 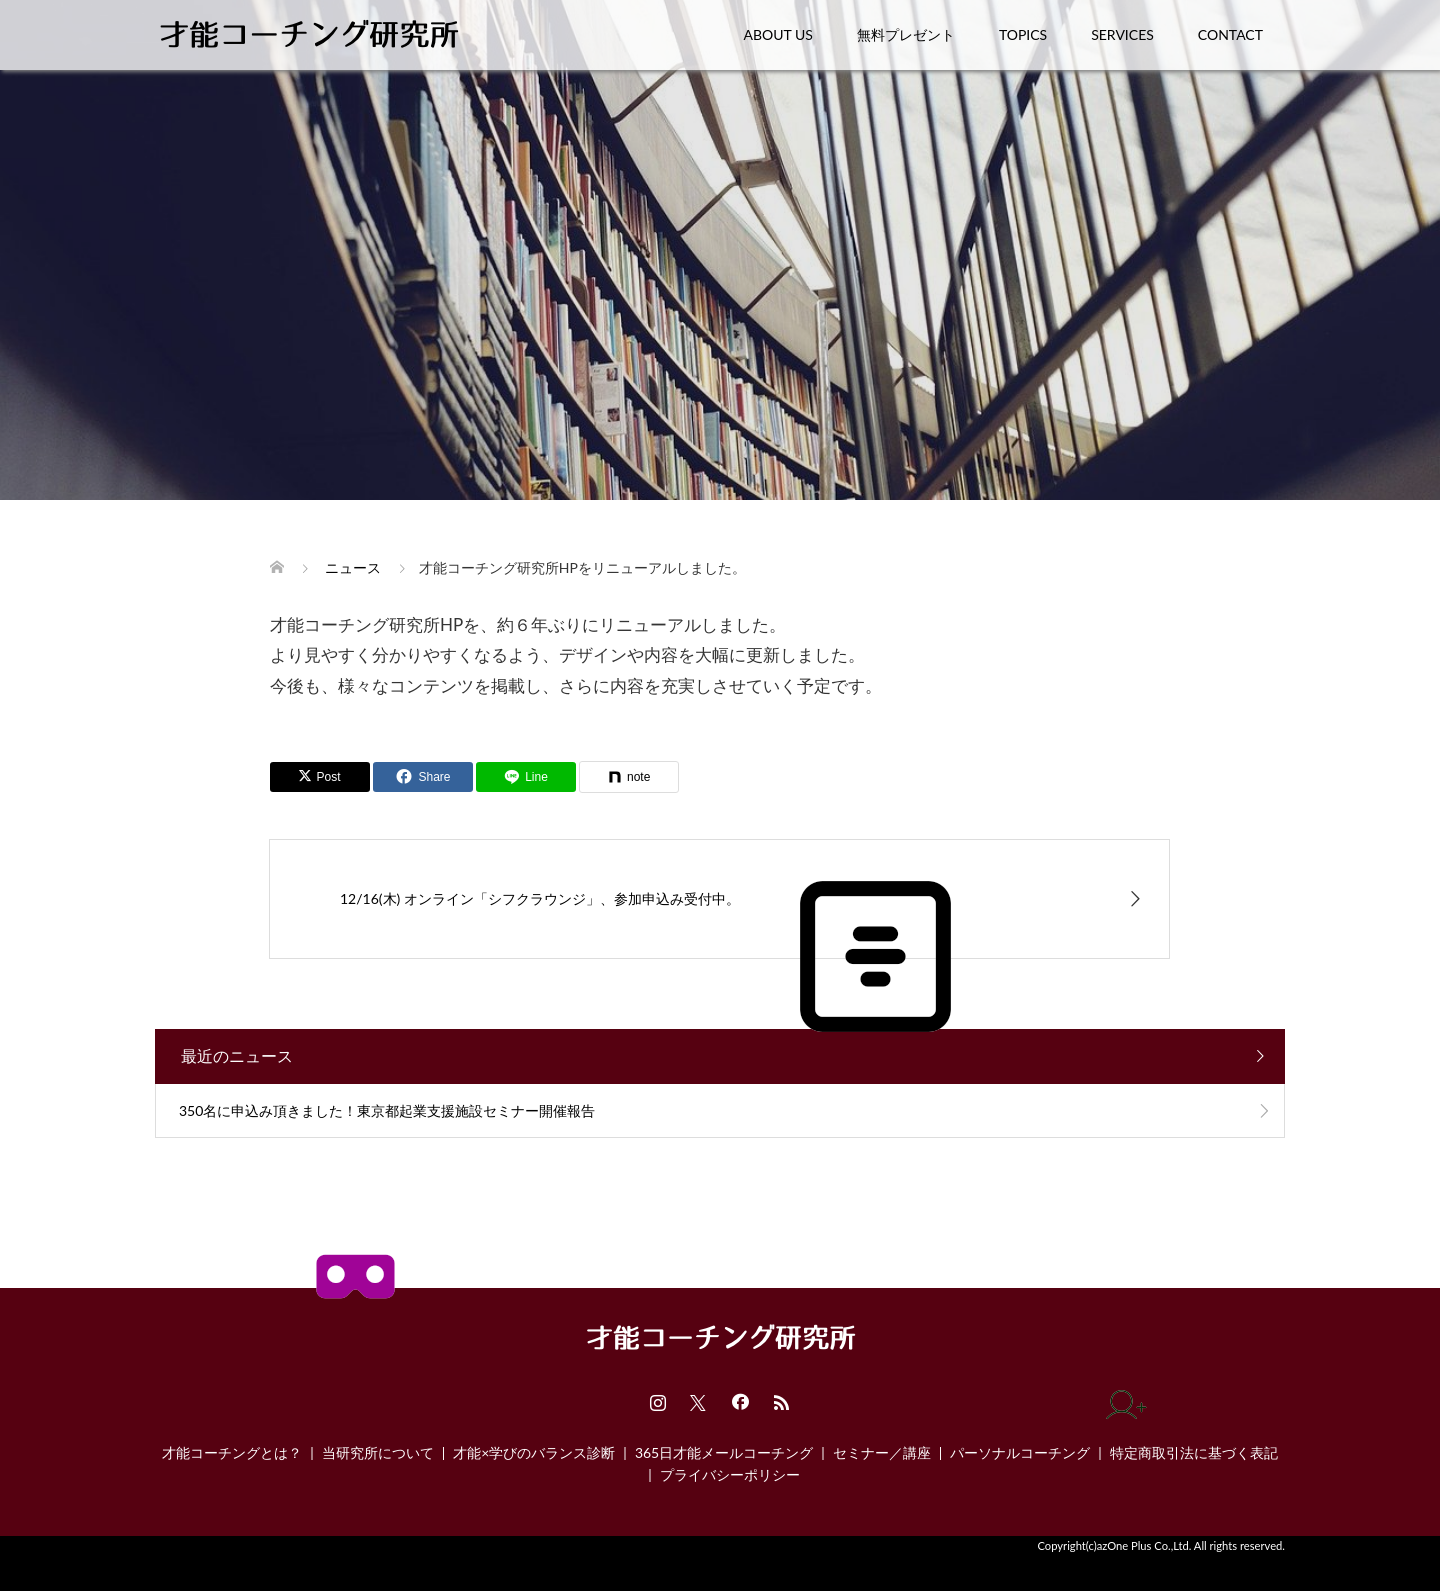 I want to click on add a new contact or friend, so click(x=1125, y=1406).